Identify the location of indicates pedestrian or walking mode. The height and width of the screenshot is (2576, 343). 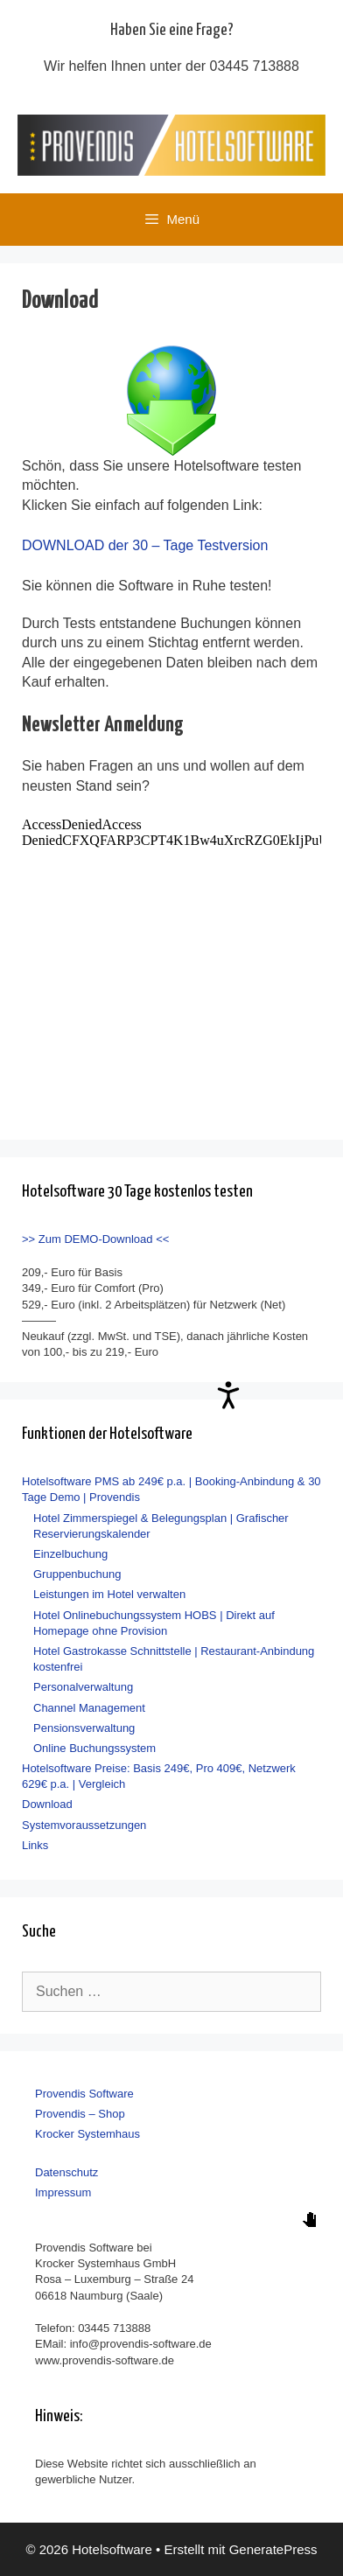
(228, 1395).